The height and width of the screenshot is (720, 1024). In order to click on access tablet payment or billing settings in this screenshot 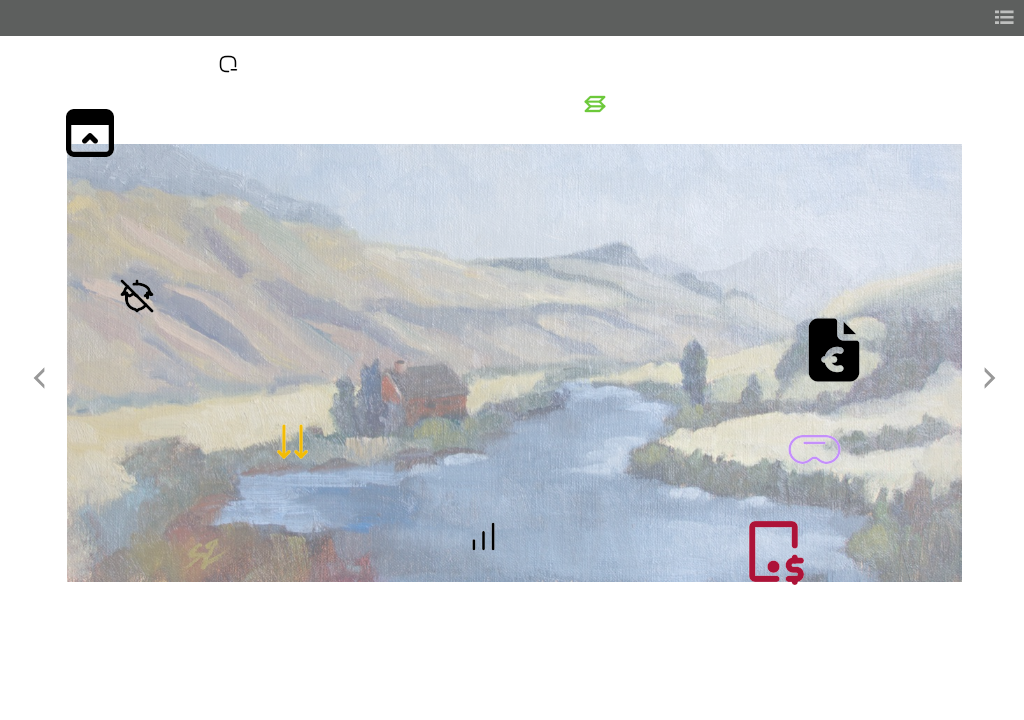, I will do `click(773, 551)`.